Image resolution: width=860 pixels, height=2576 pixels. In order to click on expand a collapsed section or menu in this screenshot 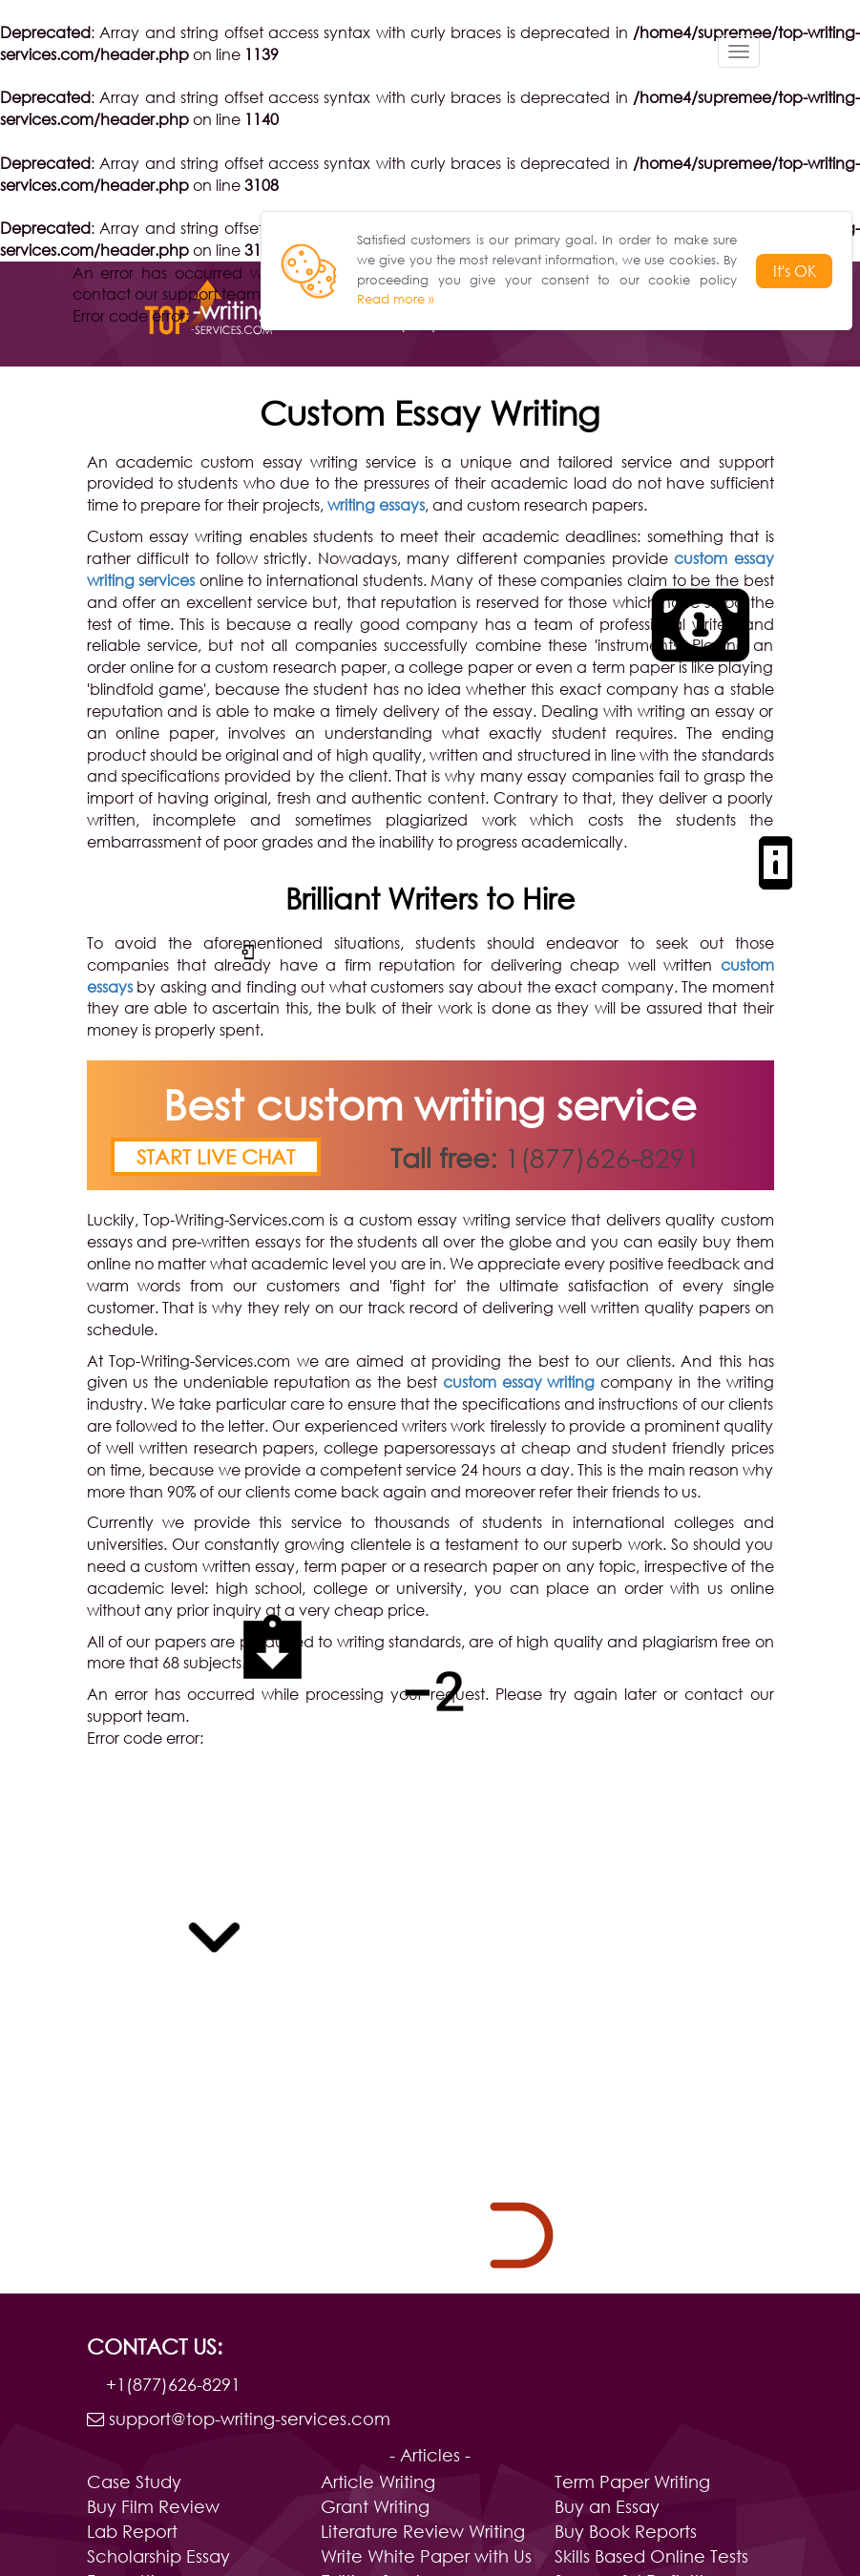, I will do `click(214, 1936)`.